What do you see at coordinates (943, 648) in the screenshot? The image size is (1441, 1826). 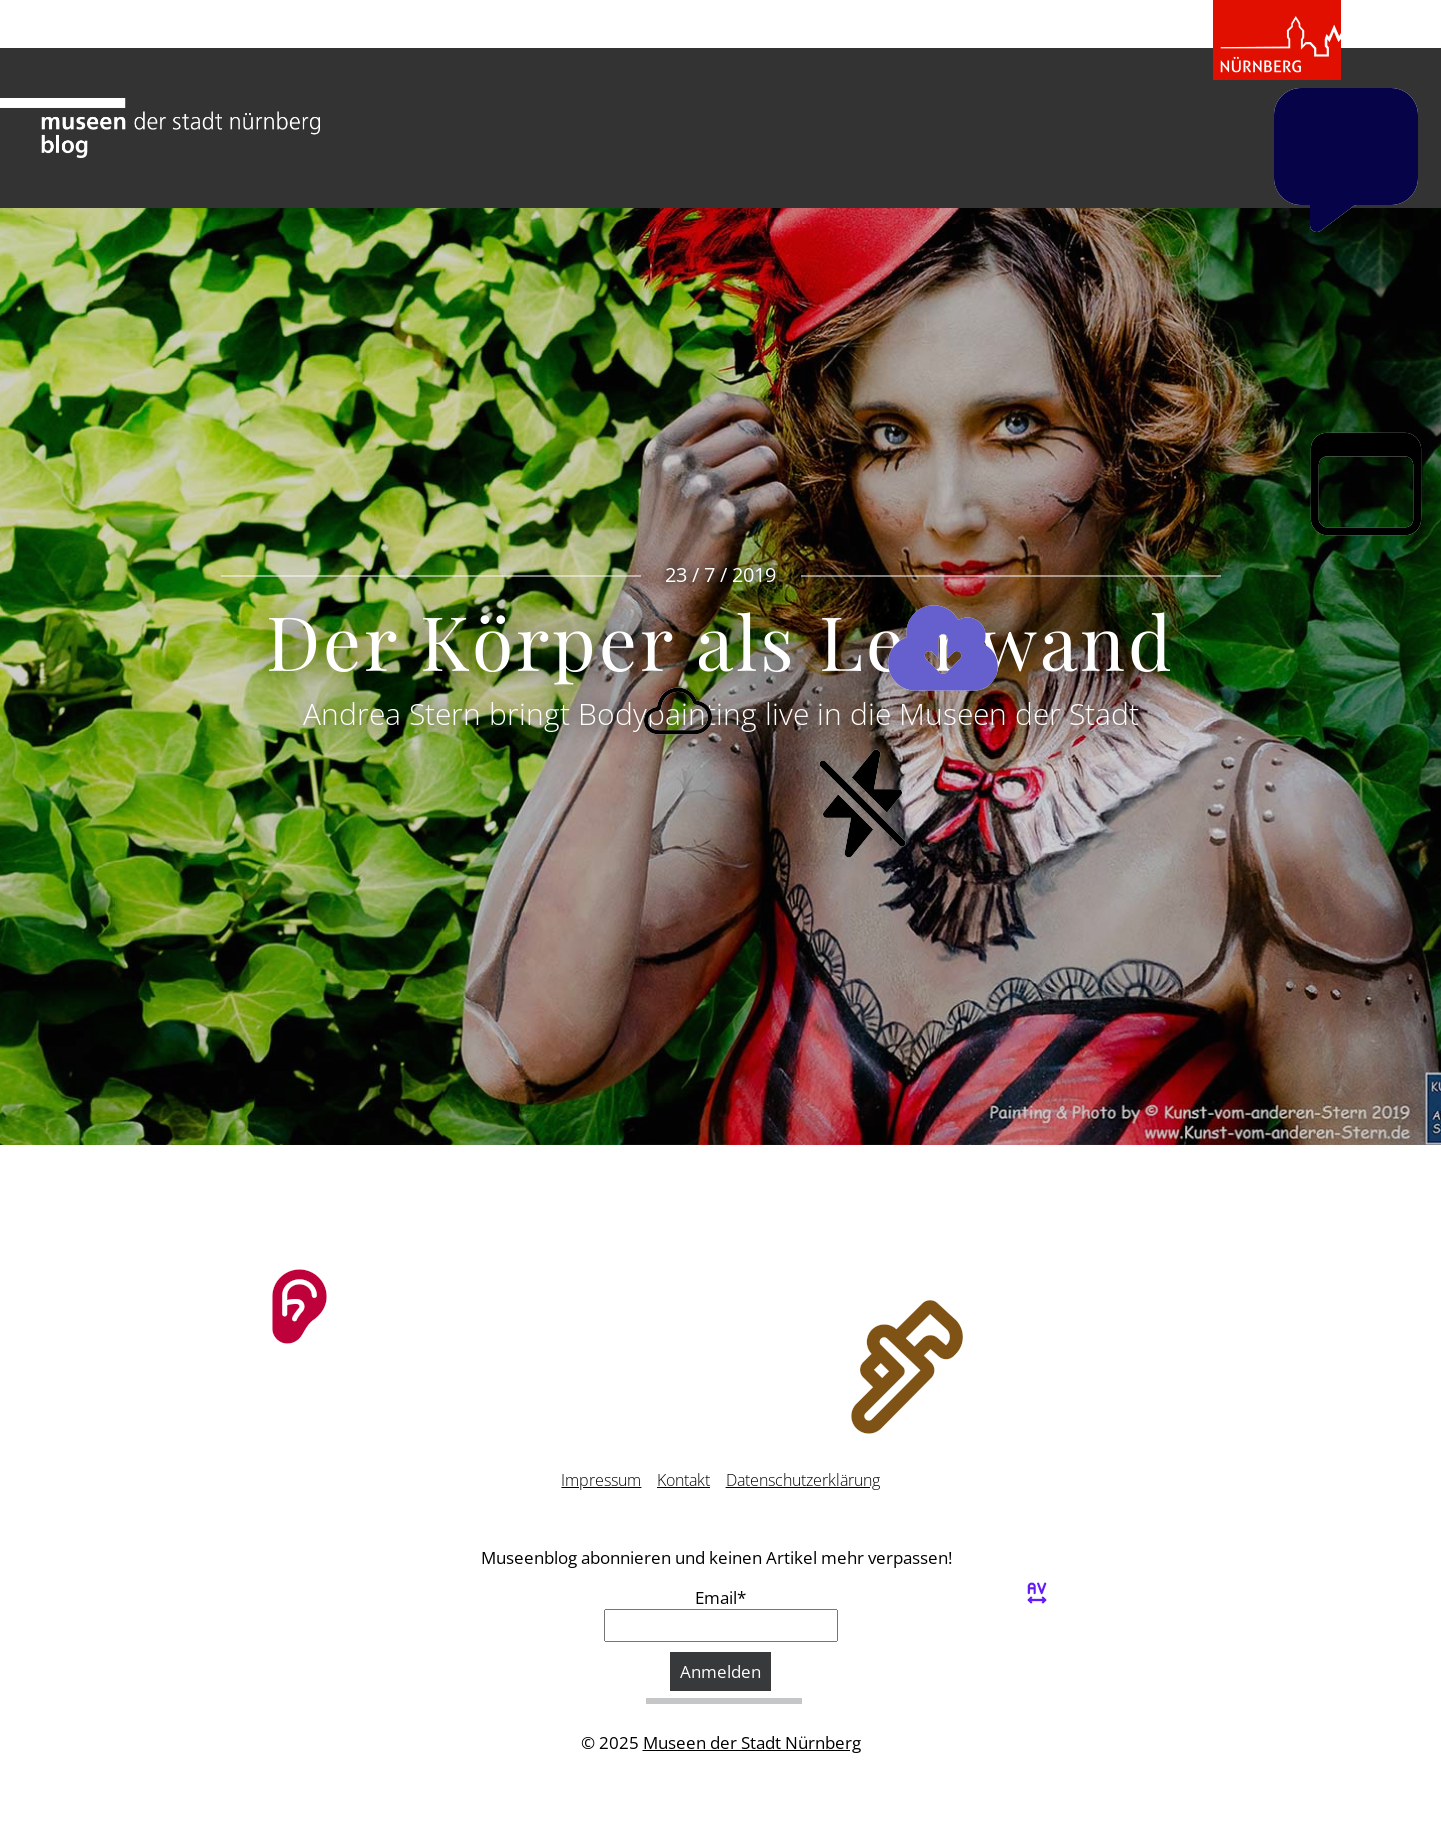 I see `download from cloud storage` at bounding box center [943, 648].